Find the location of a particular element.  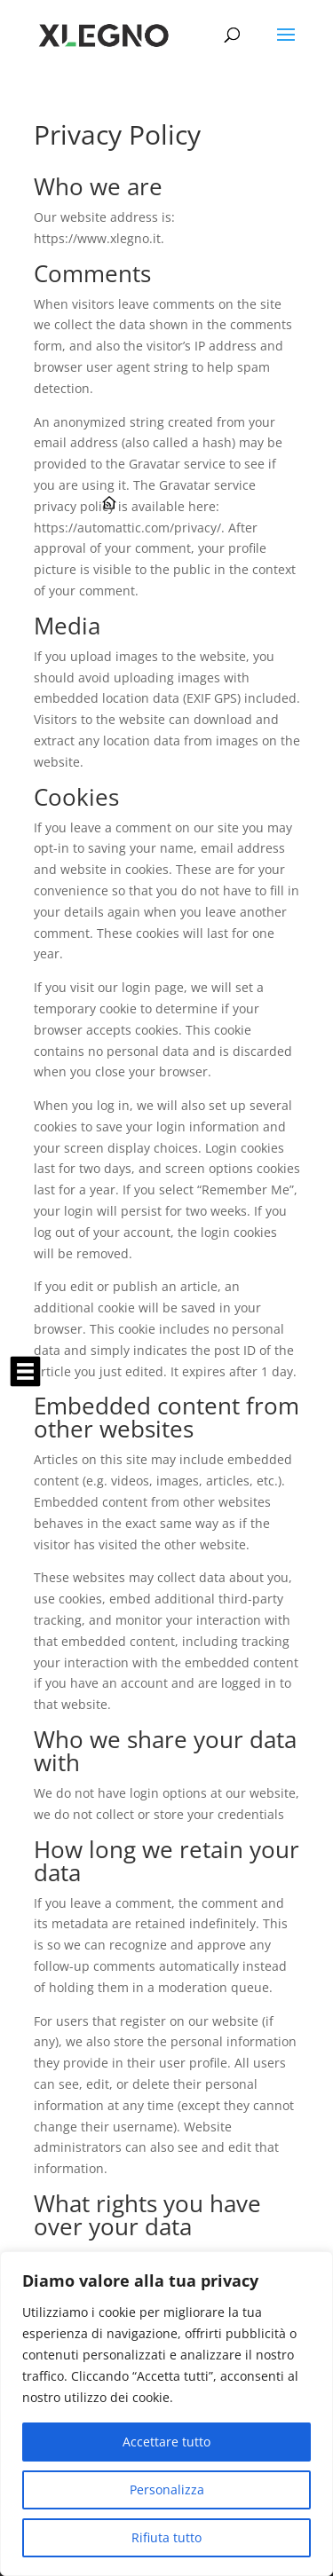

switch to horizontal layout view is located at coordinates (25, 1371).